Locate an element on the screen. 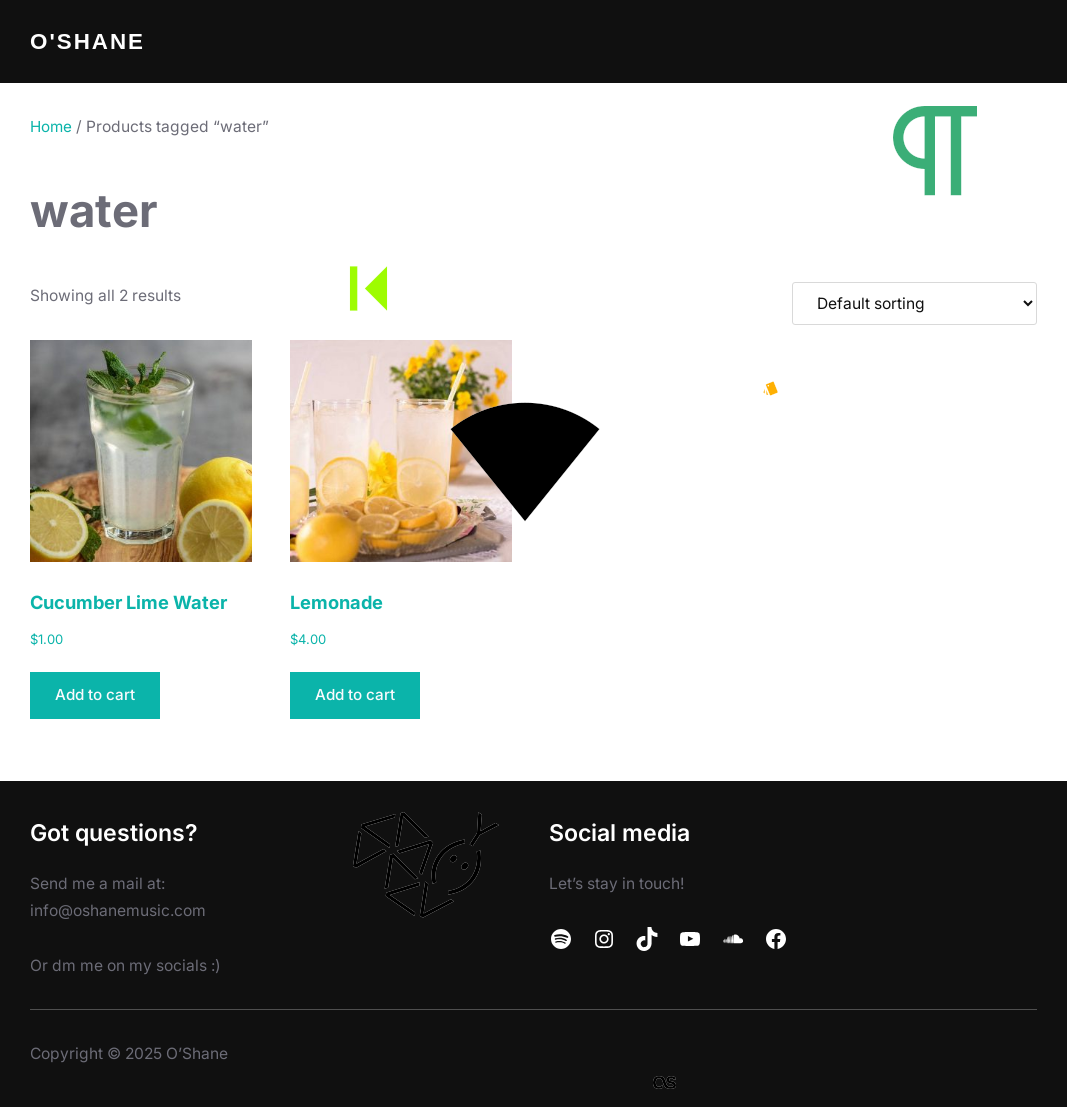 The width and height of the screenshot is (1067, 1110). open Last.fm app is located at coordinates (664, 1082).